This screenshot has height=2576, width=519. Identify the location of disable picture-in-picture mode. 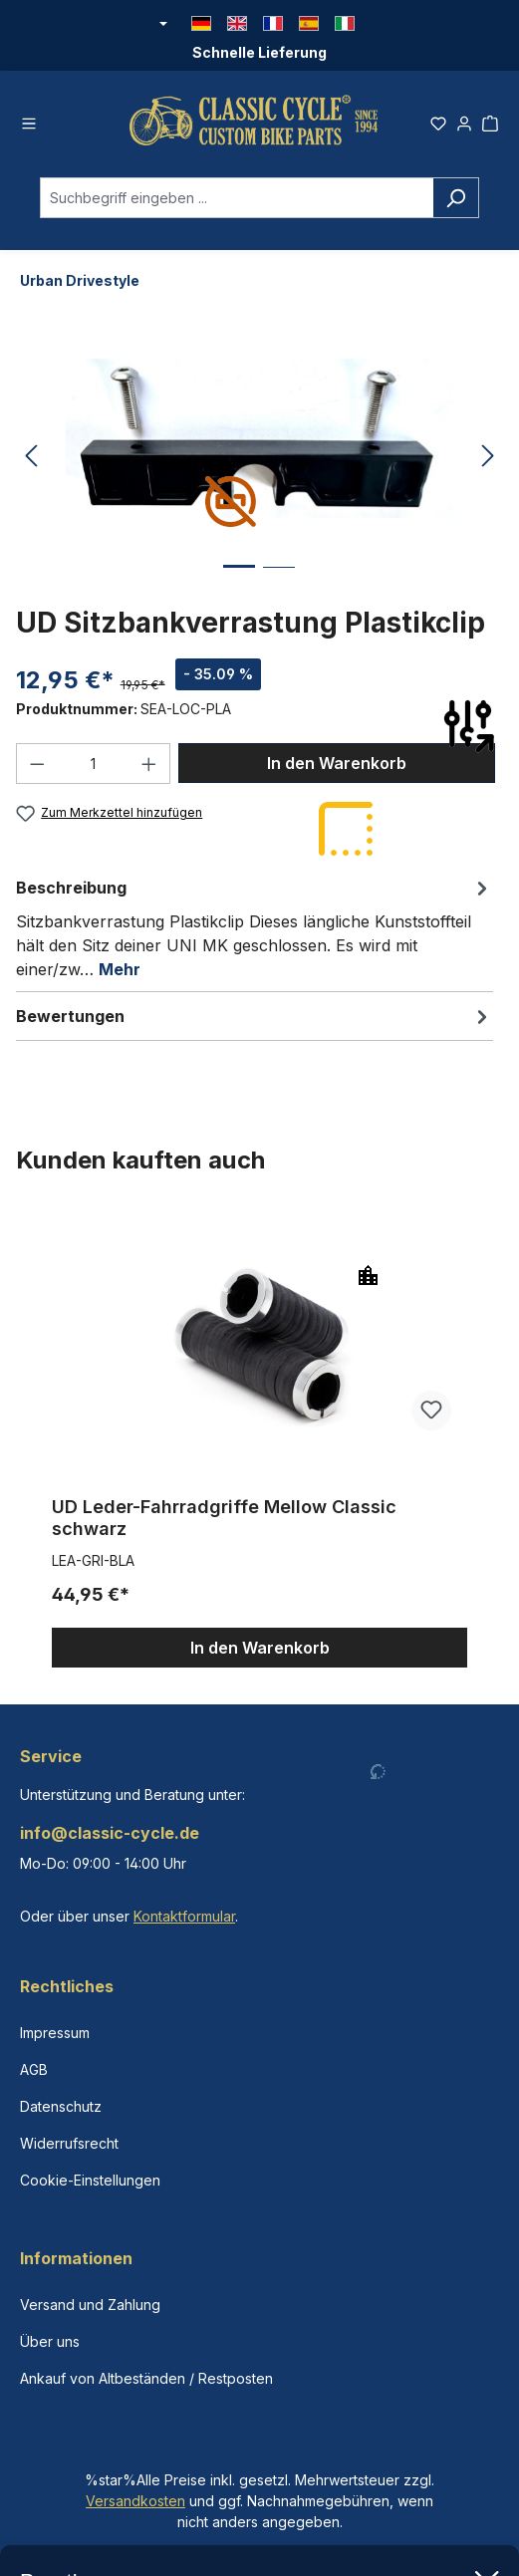
(230, 501).